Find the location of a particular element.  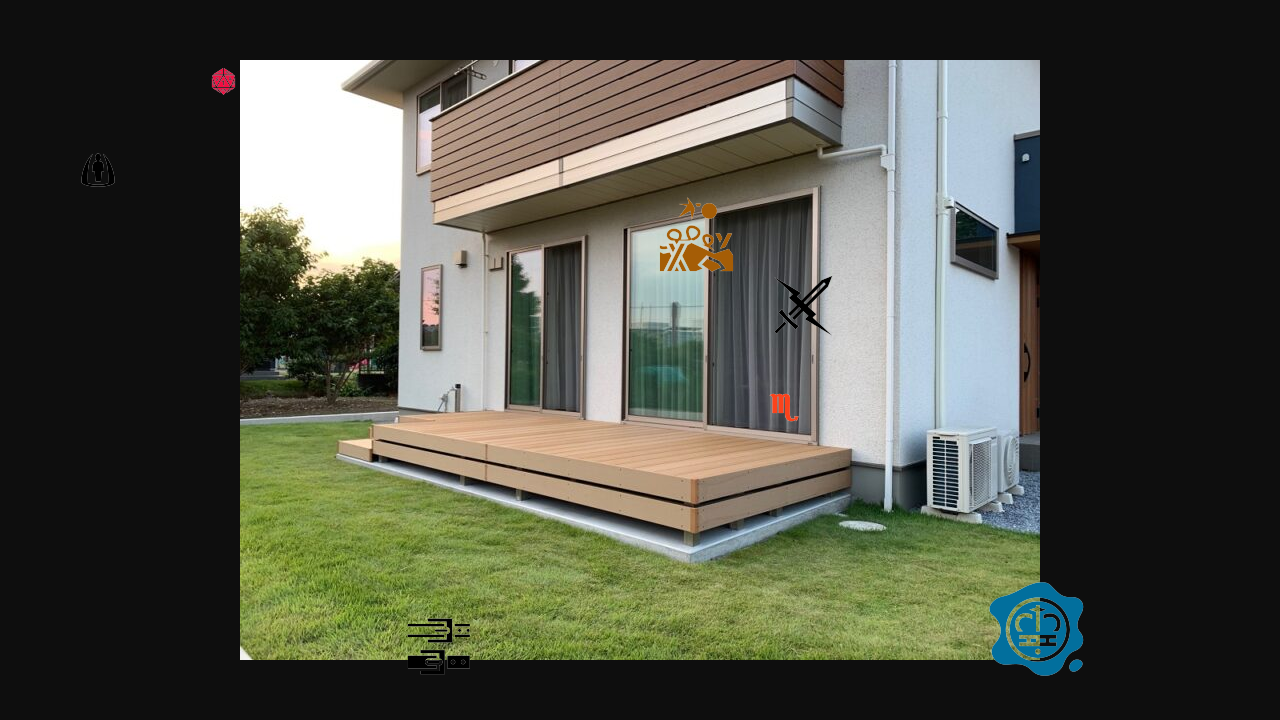

view scorpio zodiac sign is located at coordinates (784, 408).